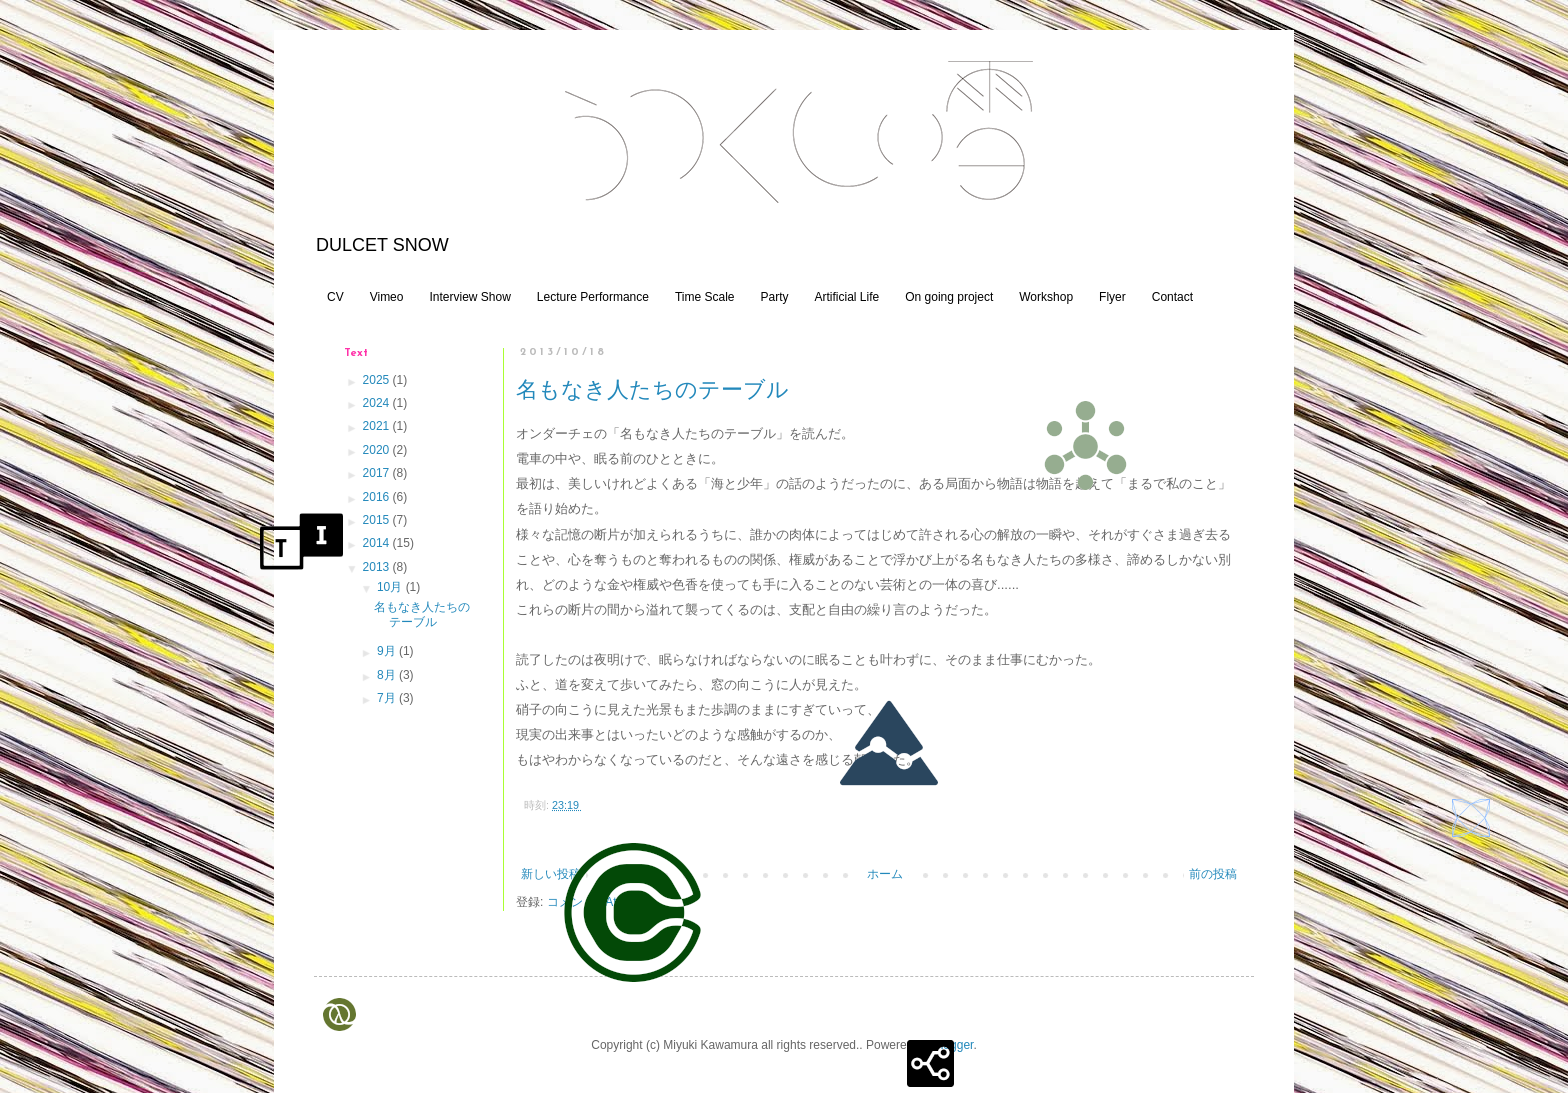  What do you see at coordinates (1085, 445) in the screenshot?
I see `google cloud pub/sub service logo` at bounding box center [1085, 445].